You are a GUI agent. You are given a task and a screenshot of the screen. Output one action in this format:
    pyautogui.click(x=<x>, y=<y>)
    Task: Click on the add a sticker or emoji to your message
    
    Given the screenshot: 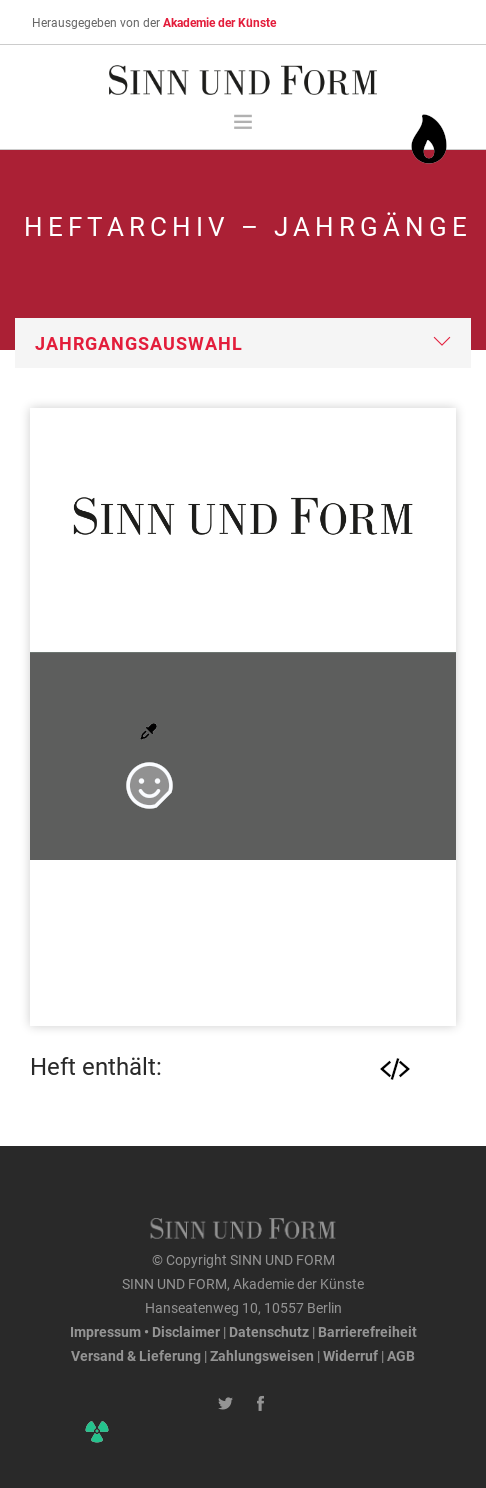 What is the action you would take?
    pyautogui.click(x=149, y=785)
    